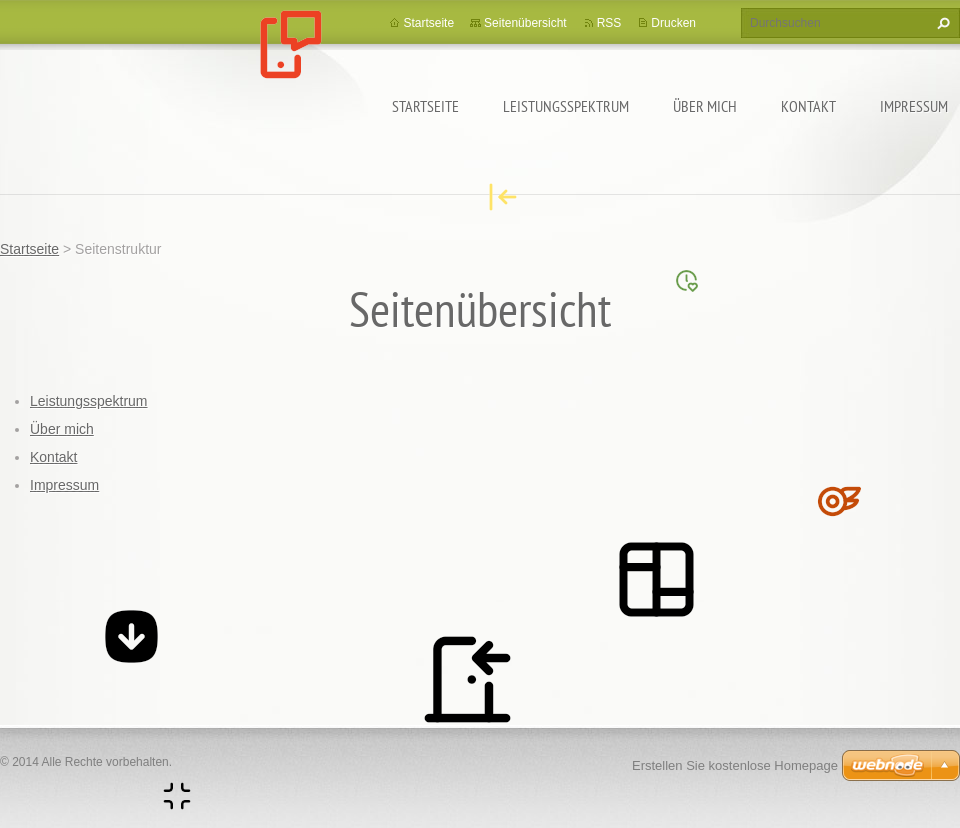 This screenshot has width=960, height=828. Describe the element at coordinates (686, 280) in the screenshot. I see `view your favorite or saved times` at that location.